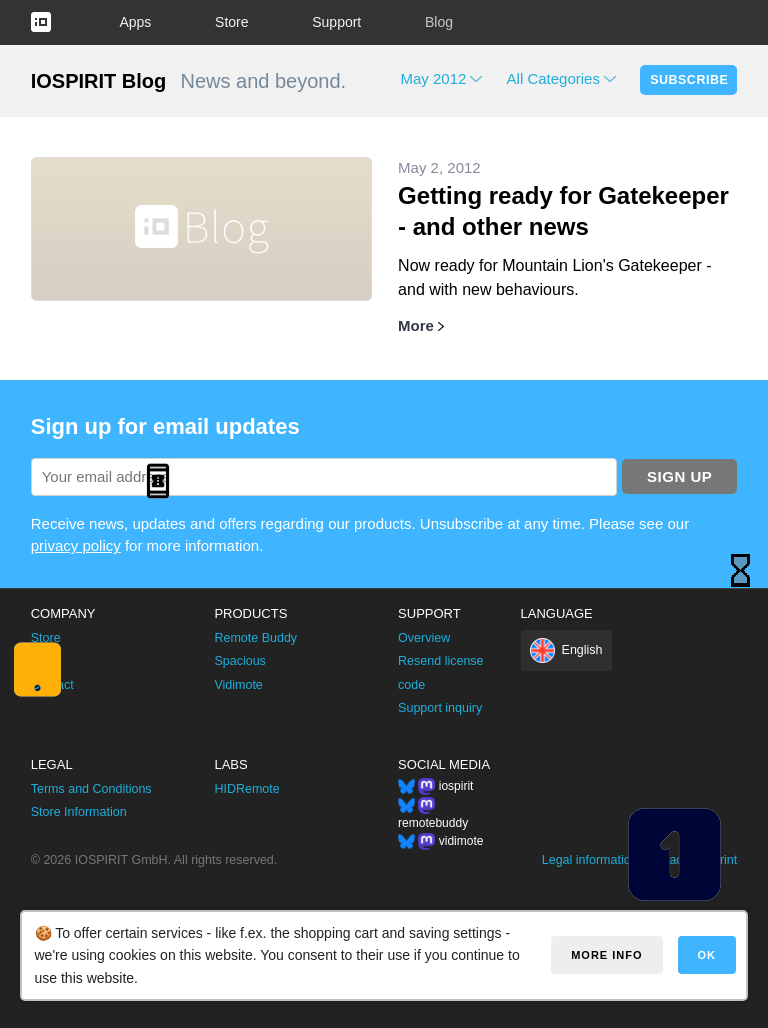 The image size is (768, 1028). What do you see at coordinates (158, 481) in the screenshot?
I see `book a ticket or reservation online` at bounding box center [158, 481].